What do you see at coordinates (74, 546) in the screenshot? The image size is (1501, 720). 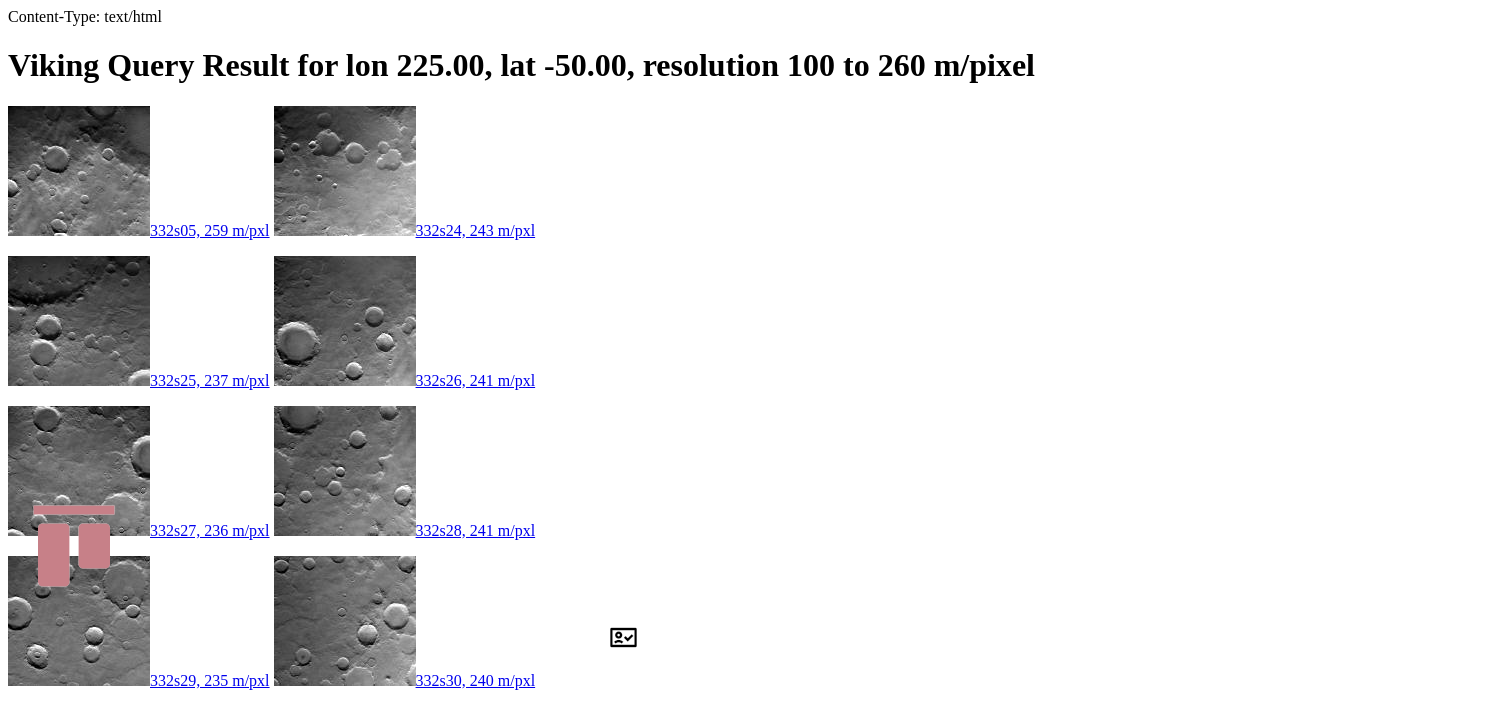 I see `align items to the top of the container` at bounding box center [74, 546].